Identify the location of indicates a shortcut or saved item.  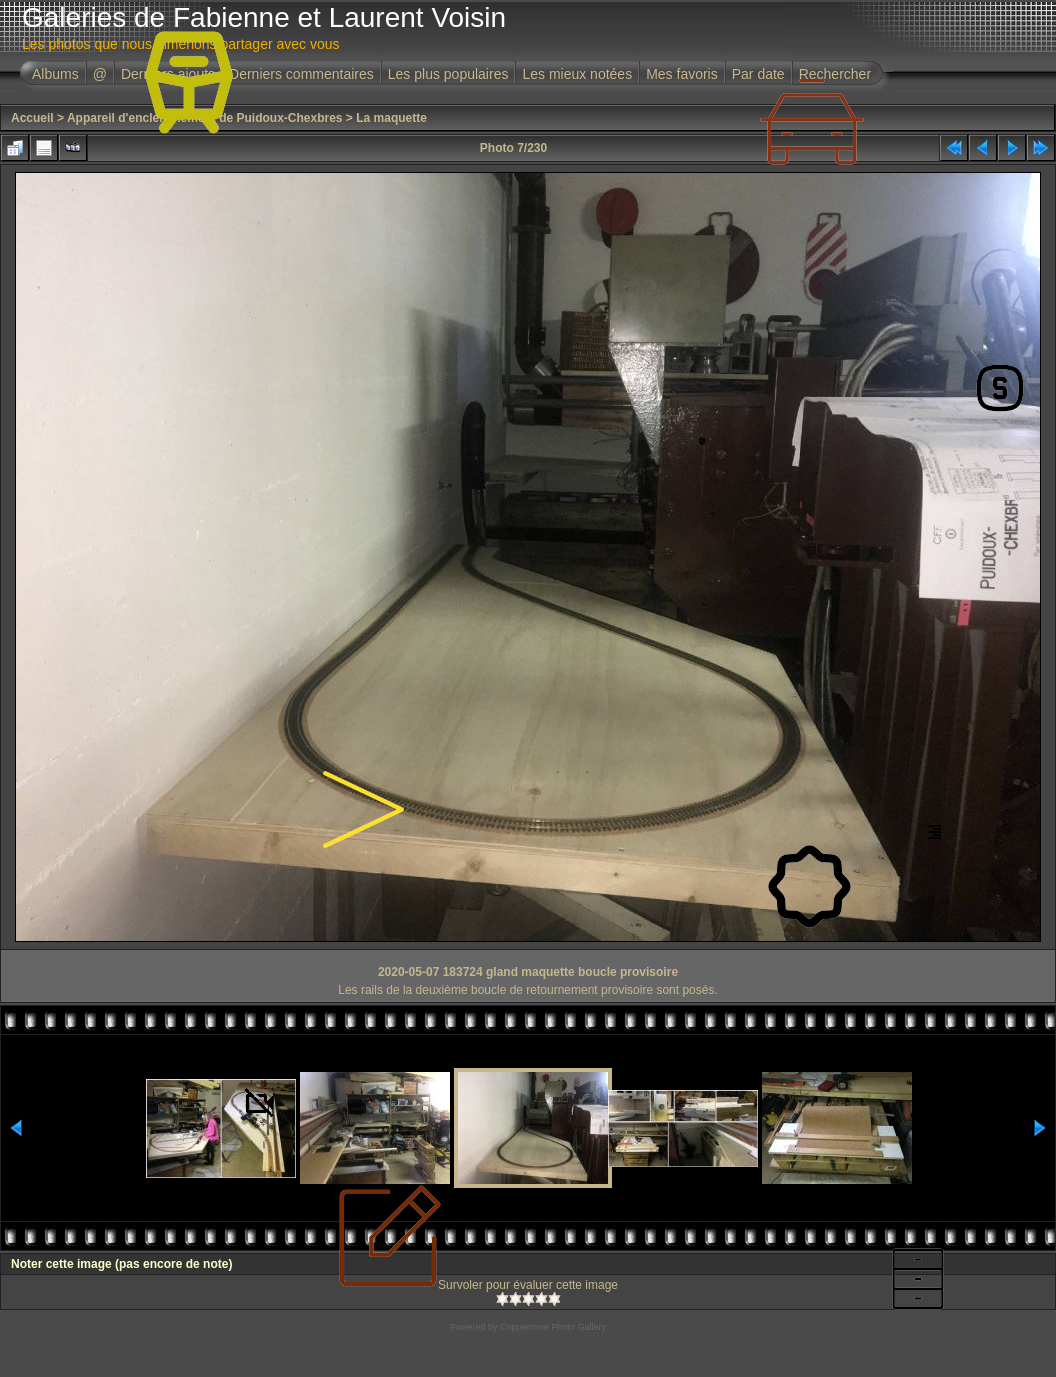
(1000, 388).